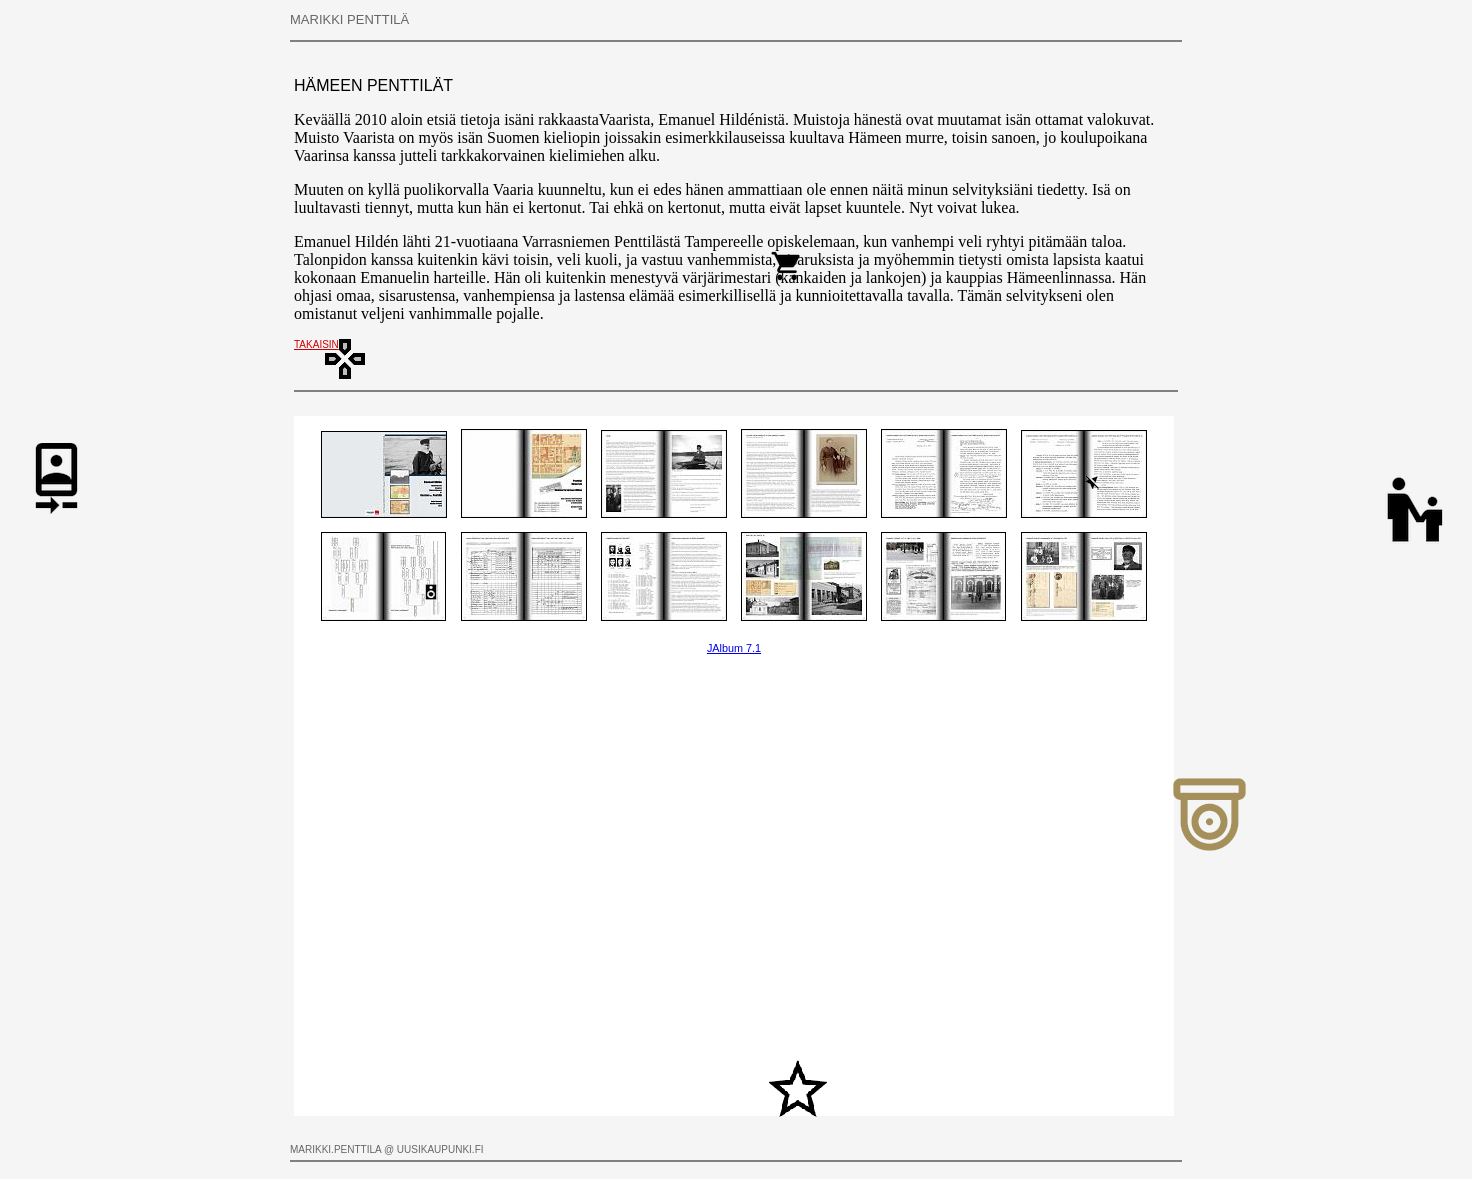 The width and height of the screenshot is (1472, 1179). I want to click on switch to front-facing camera, so click(56, 478).